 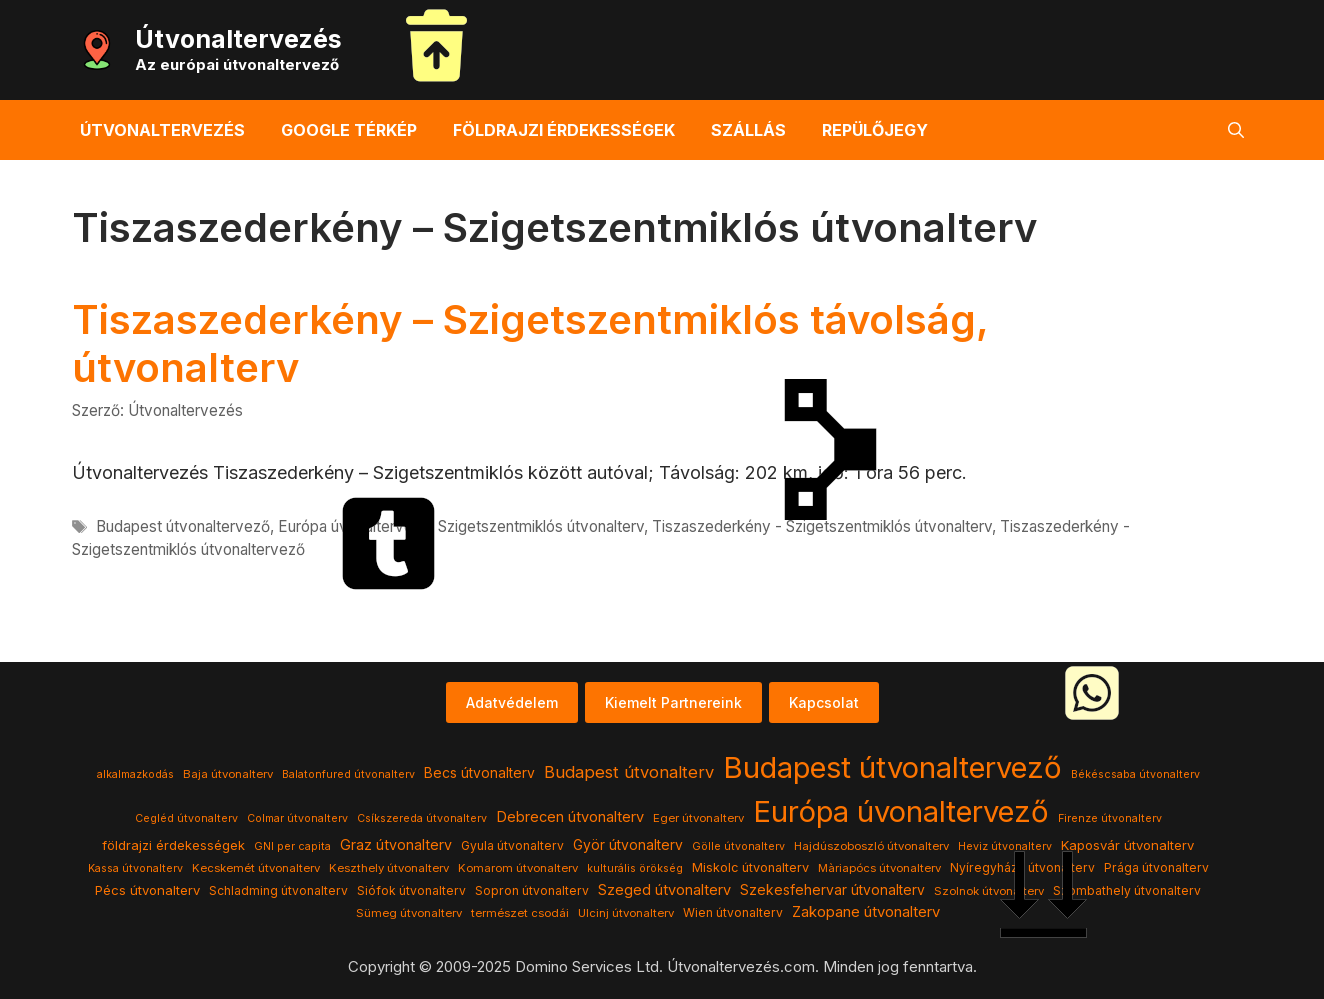 What do you see at coordinates (1092, 693) in the screenshot?
I see `open WhatsApp messaging app` at bounding box center [1092, 693].